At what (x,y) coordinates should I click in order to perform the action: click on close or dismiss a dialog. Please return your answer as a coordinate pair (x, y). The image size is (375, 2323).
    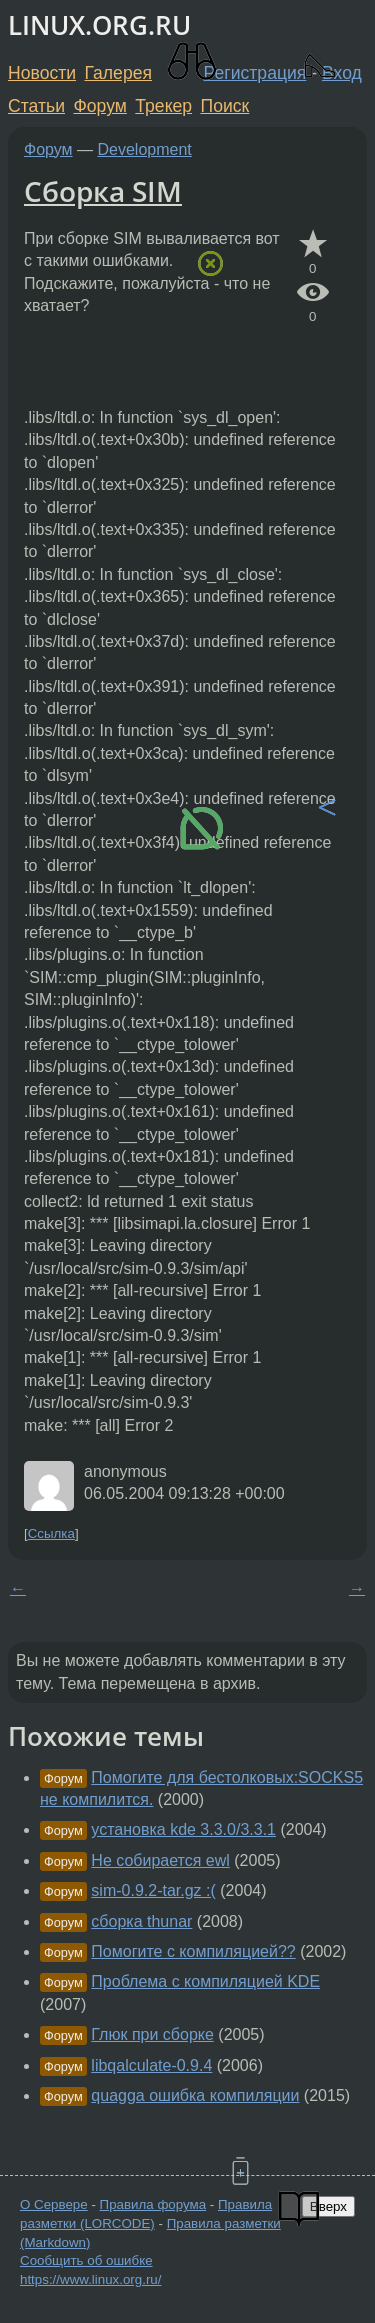
    Looking at the image, I should click on (210, 263).